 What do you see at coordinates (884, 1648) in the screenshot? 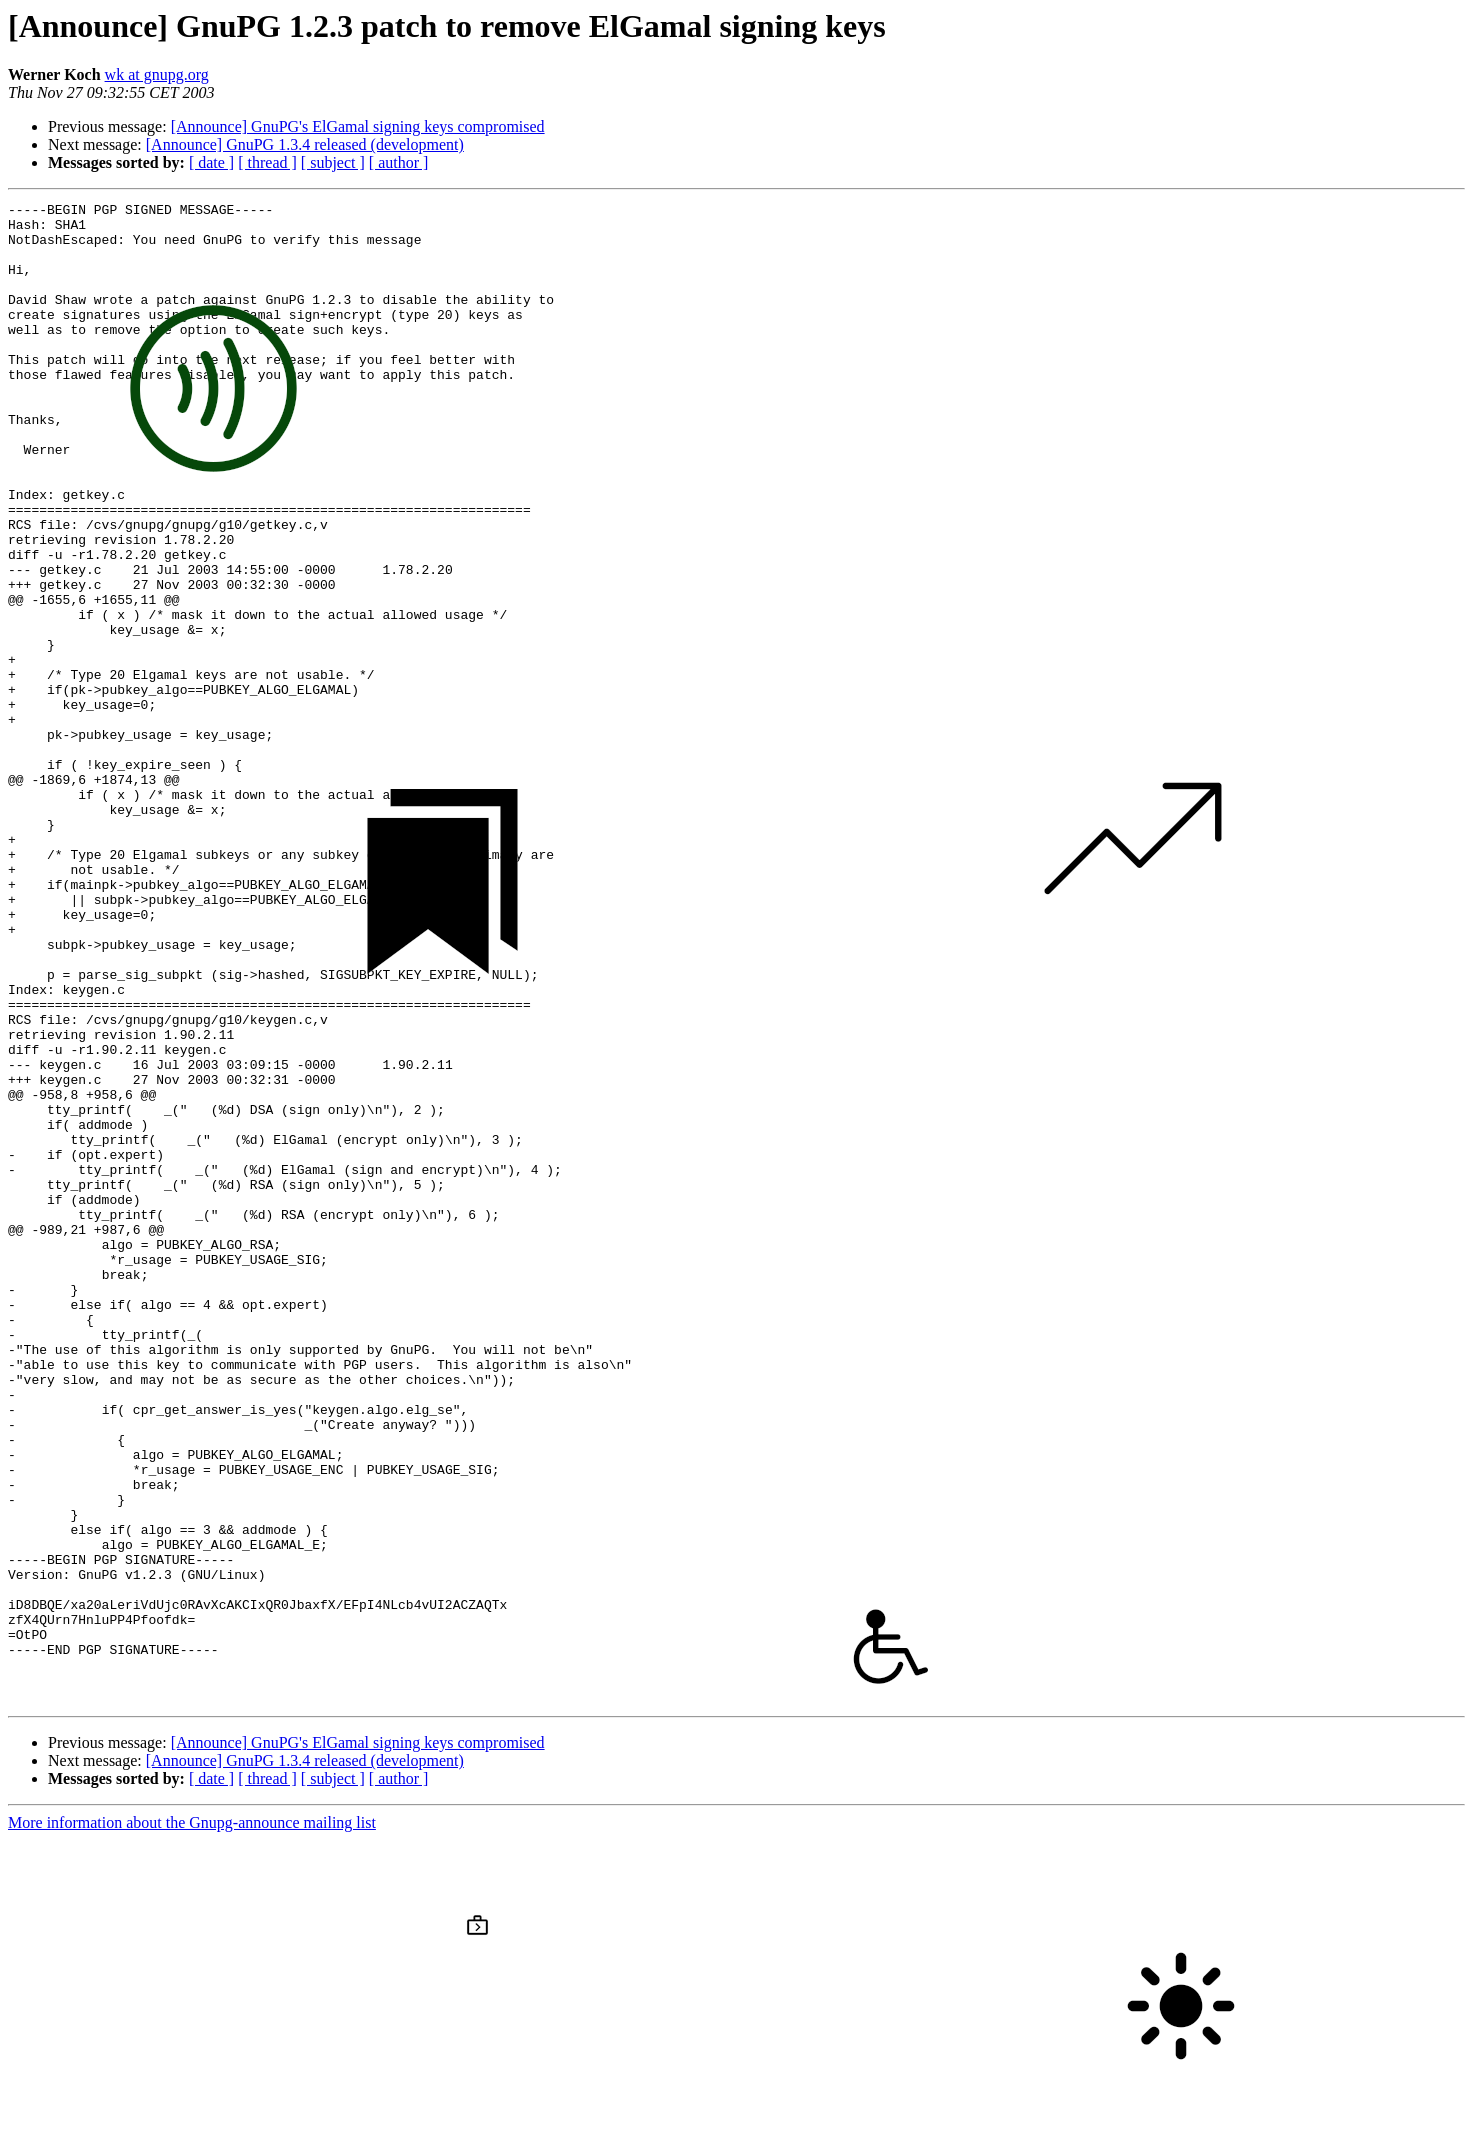
I see `indicates wheelchair accessible facility or entrance` at bounding box center [884, 1648].